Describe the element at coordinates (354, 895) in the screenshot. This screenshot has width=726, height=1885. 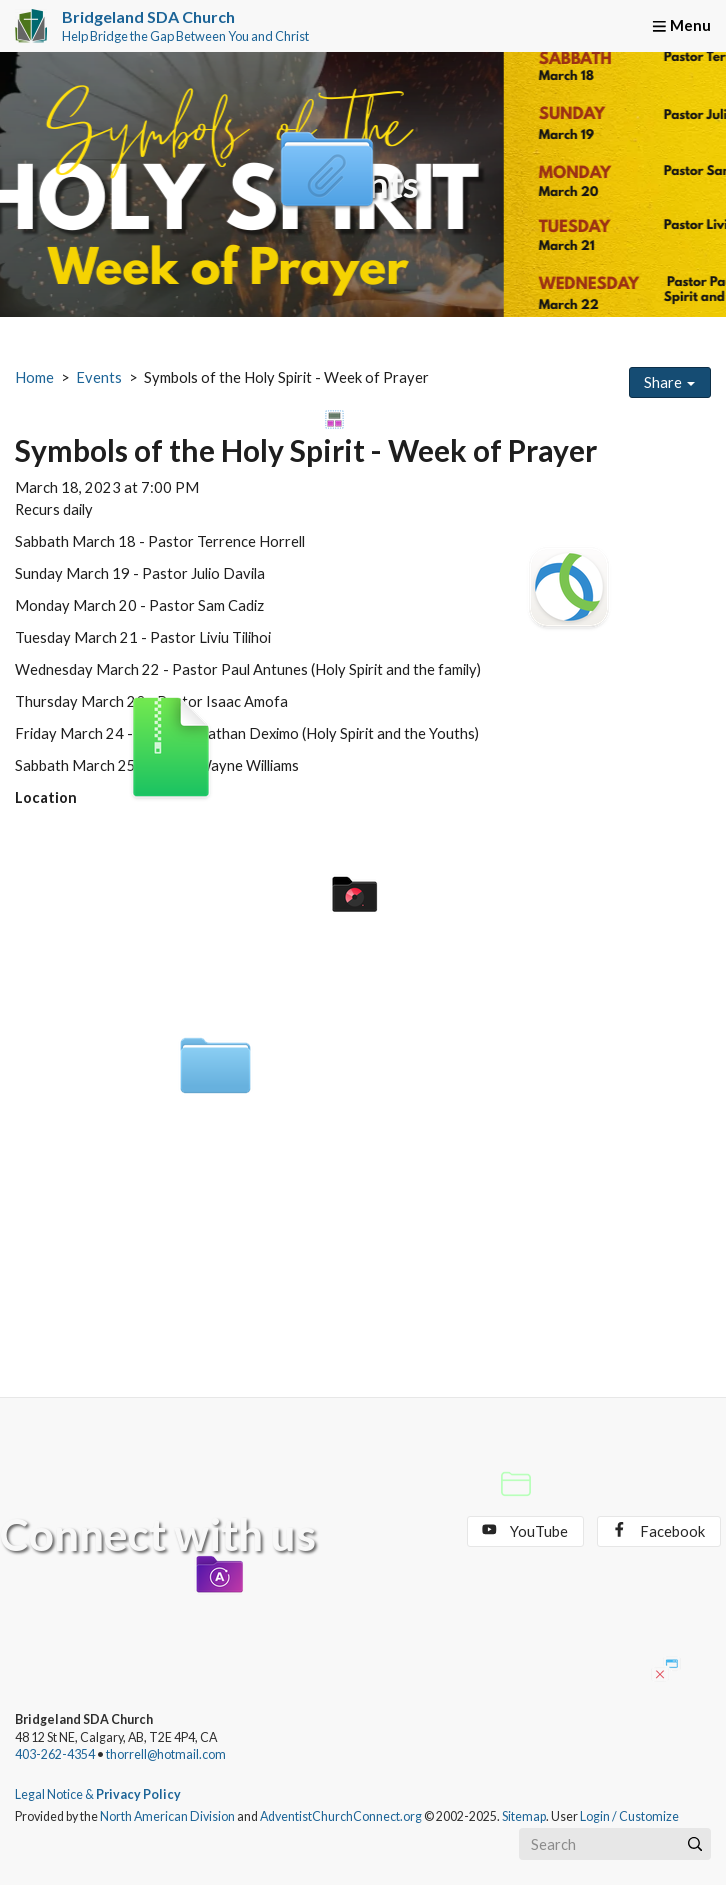
I see `folder containing wondershare dvd creator project files` at that location.